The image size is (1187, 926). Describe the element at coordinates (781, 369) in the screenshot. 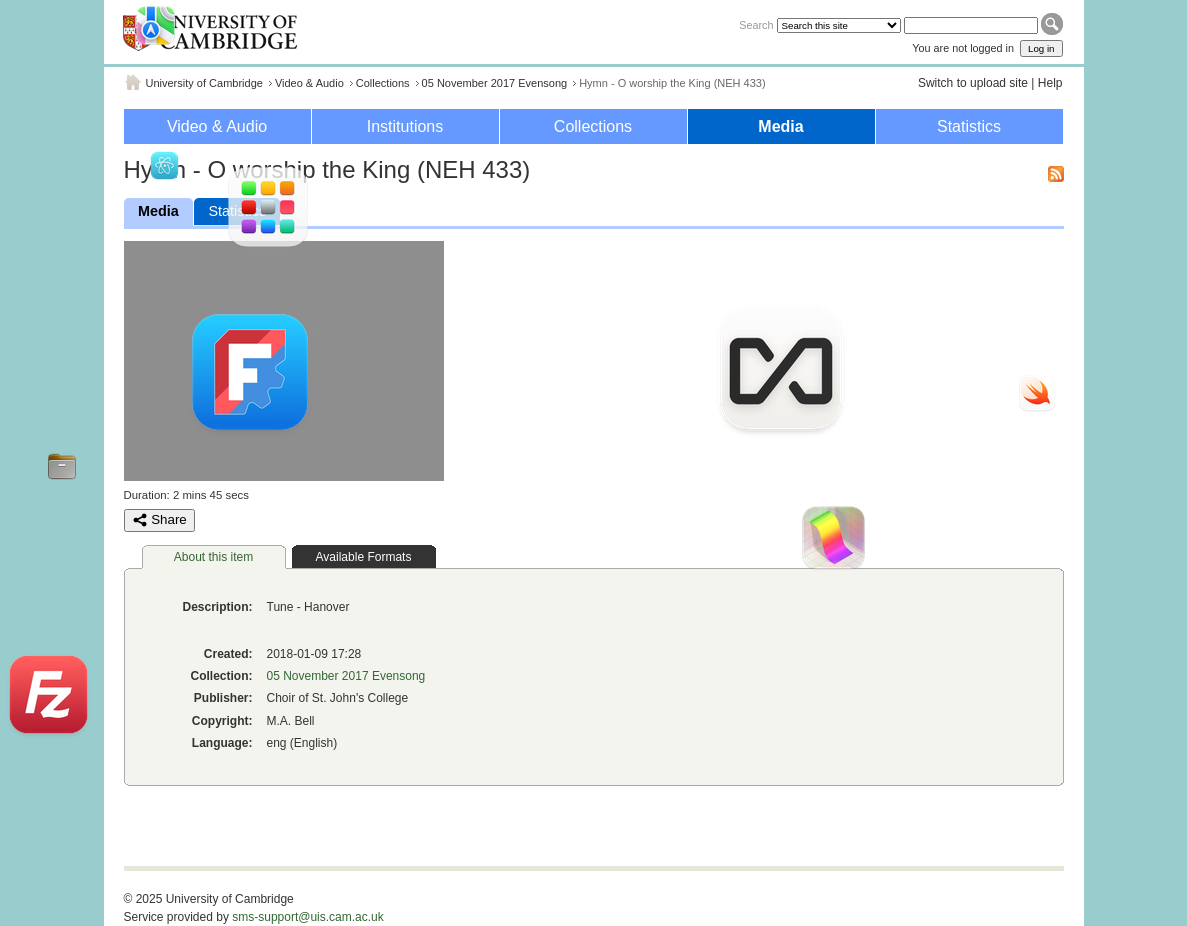

I see `open AnythingLLM app` at that location.